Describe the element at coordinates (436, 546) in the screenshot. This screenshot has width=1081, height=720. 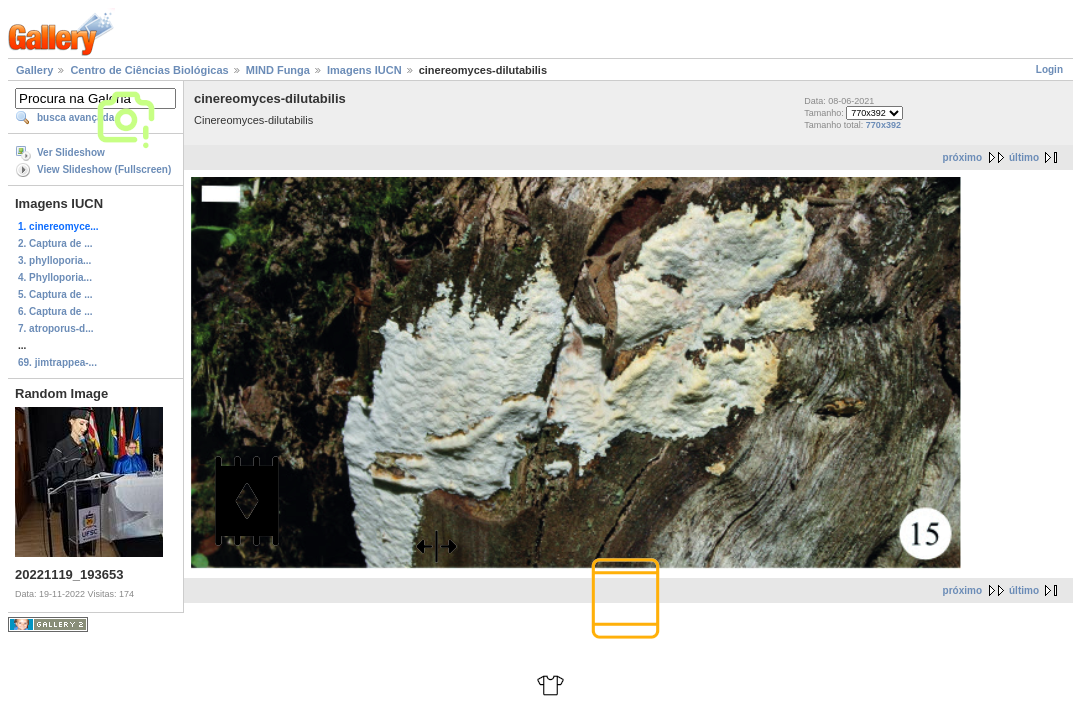
I see `expand content horizontally` at that location.